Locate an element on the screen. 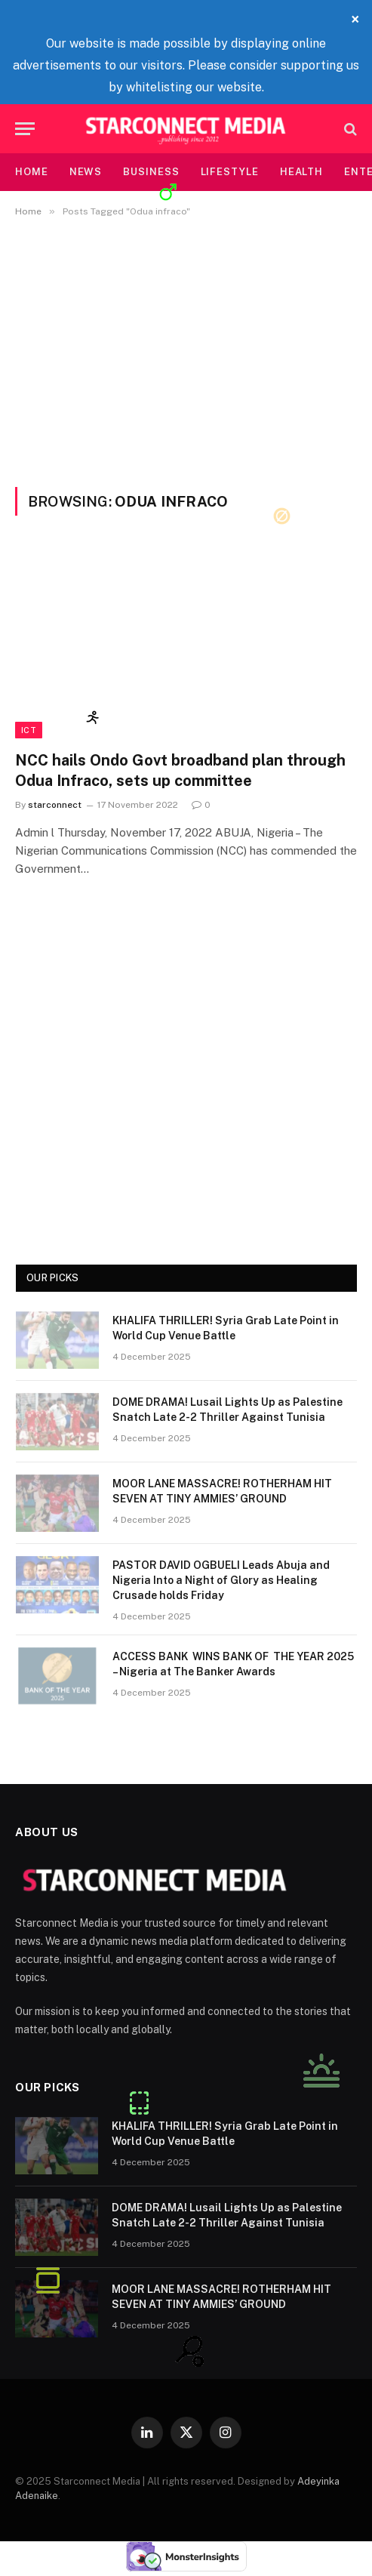 This screenshot has height=2576, width=372. draft or unpublished document is located at coordinates (139, 2103).